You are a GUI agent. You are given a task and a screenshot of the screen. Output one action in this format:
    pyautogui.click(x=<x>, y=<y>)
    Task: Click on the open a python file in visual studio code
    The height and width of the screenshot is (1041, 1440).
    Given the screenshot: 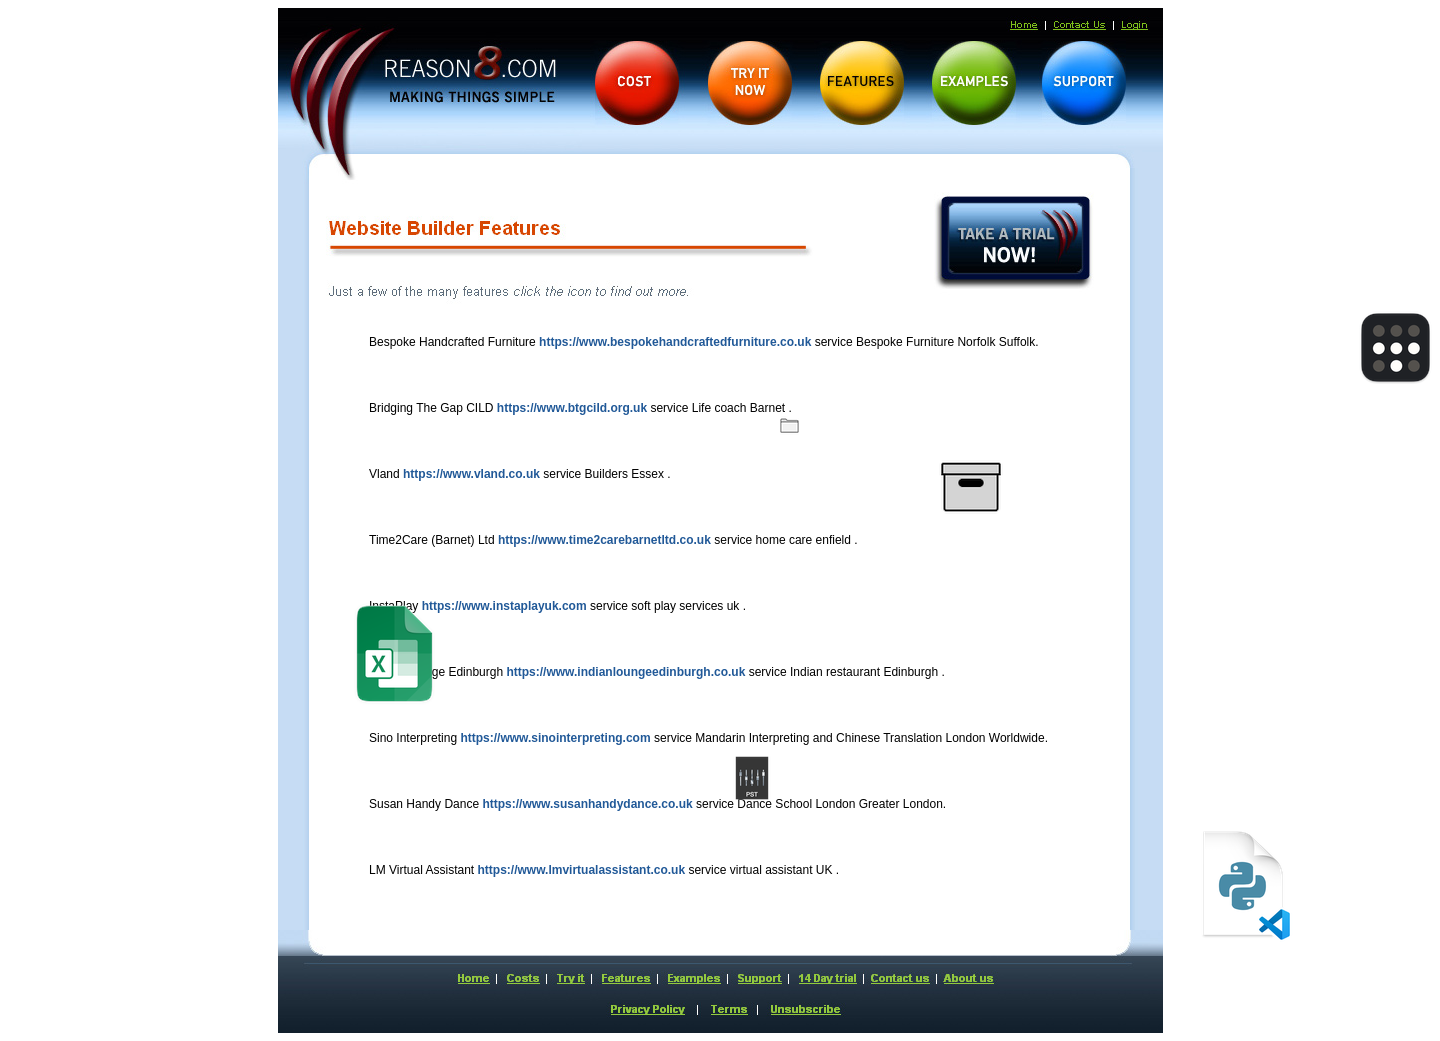 What is the action you would take?
    pyautogui.click(x=1243, y=886)
    